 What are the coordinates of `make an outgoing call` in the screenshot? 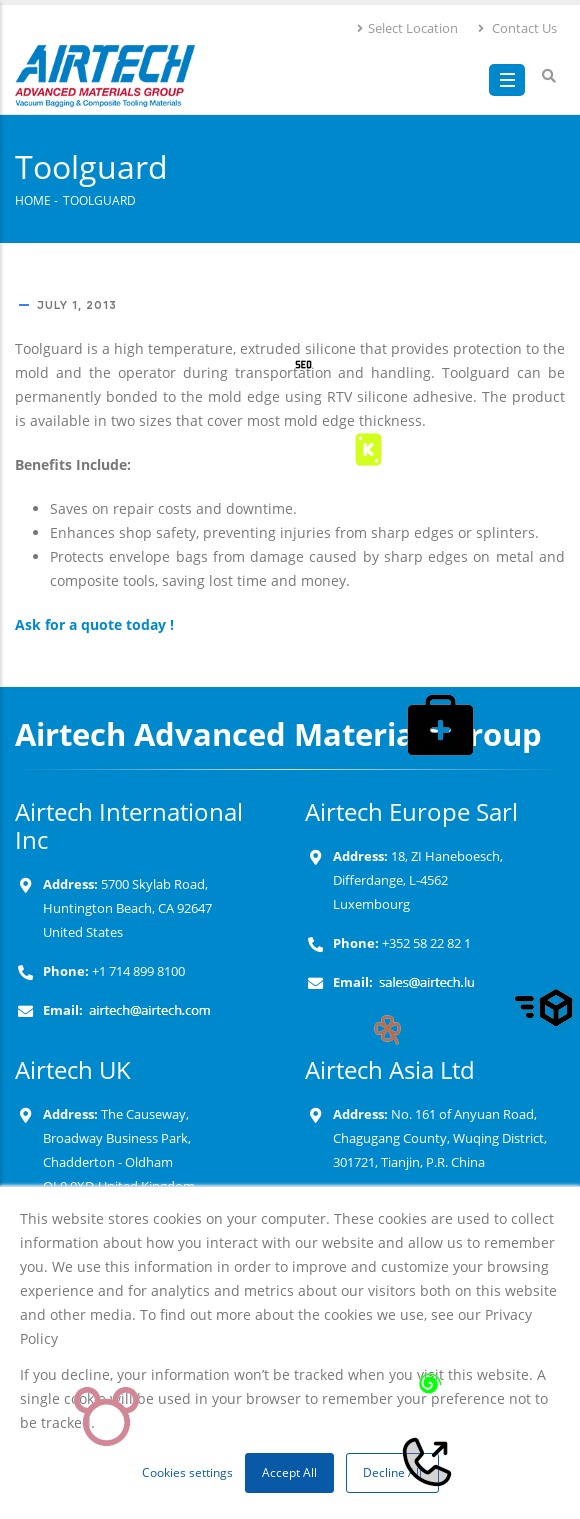 It's located at (428, 1461).